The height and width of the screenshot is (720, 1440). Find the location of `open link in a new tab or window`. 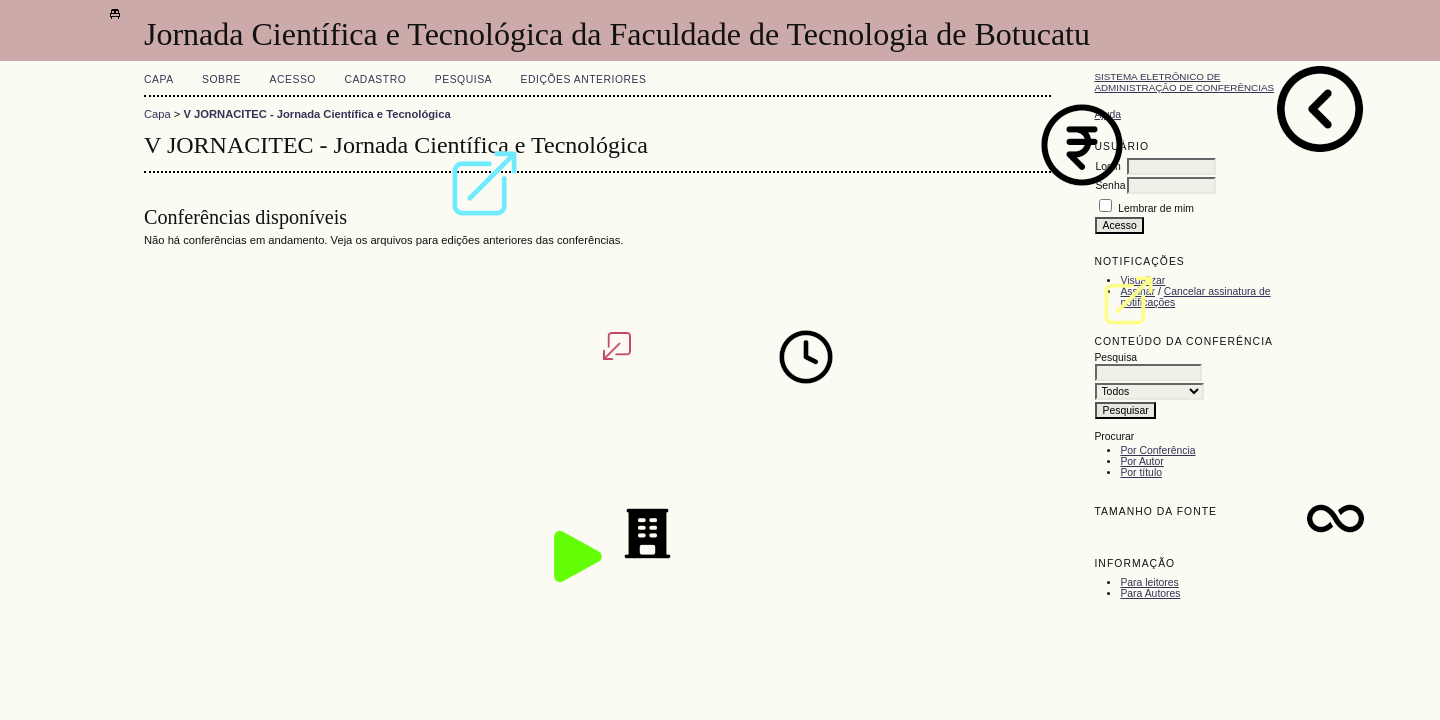

open link in a new tab or window is located at coordinates (1128, 300).